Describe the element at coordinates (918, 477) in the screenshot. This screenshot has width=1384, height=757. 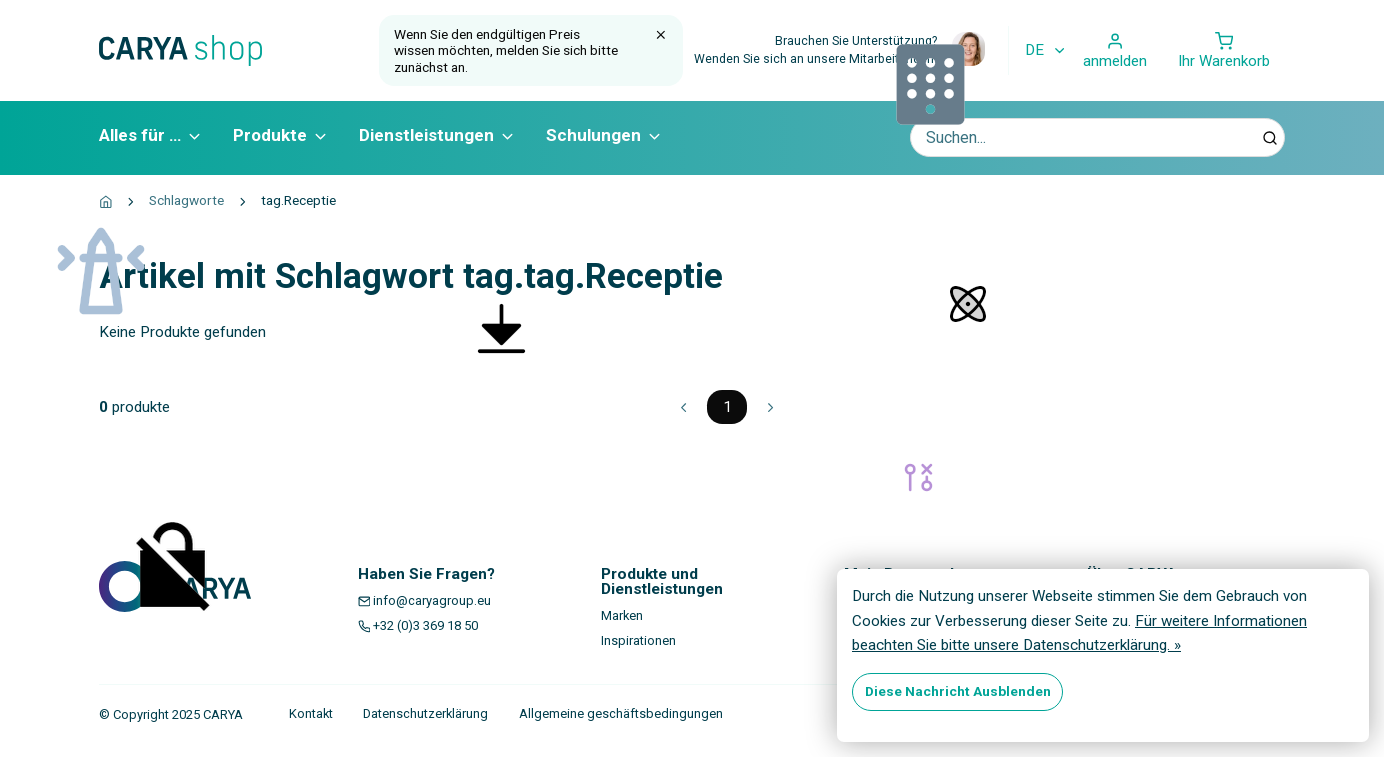
I see `indicates a closed or rejected pull request` at that location.